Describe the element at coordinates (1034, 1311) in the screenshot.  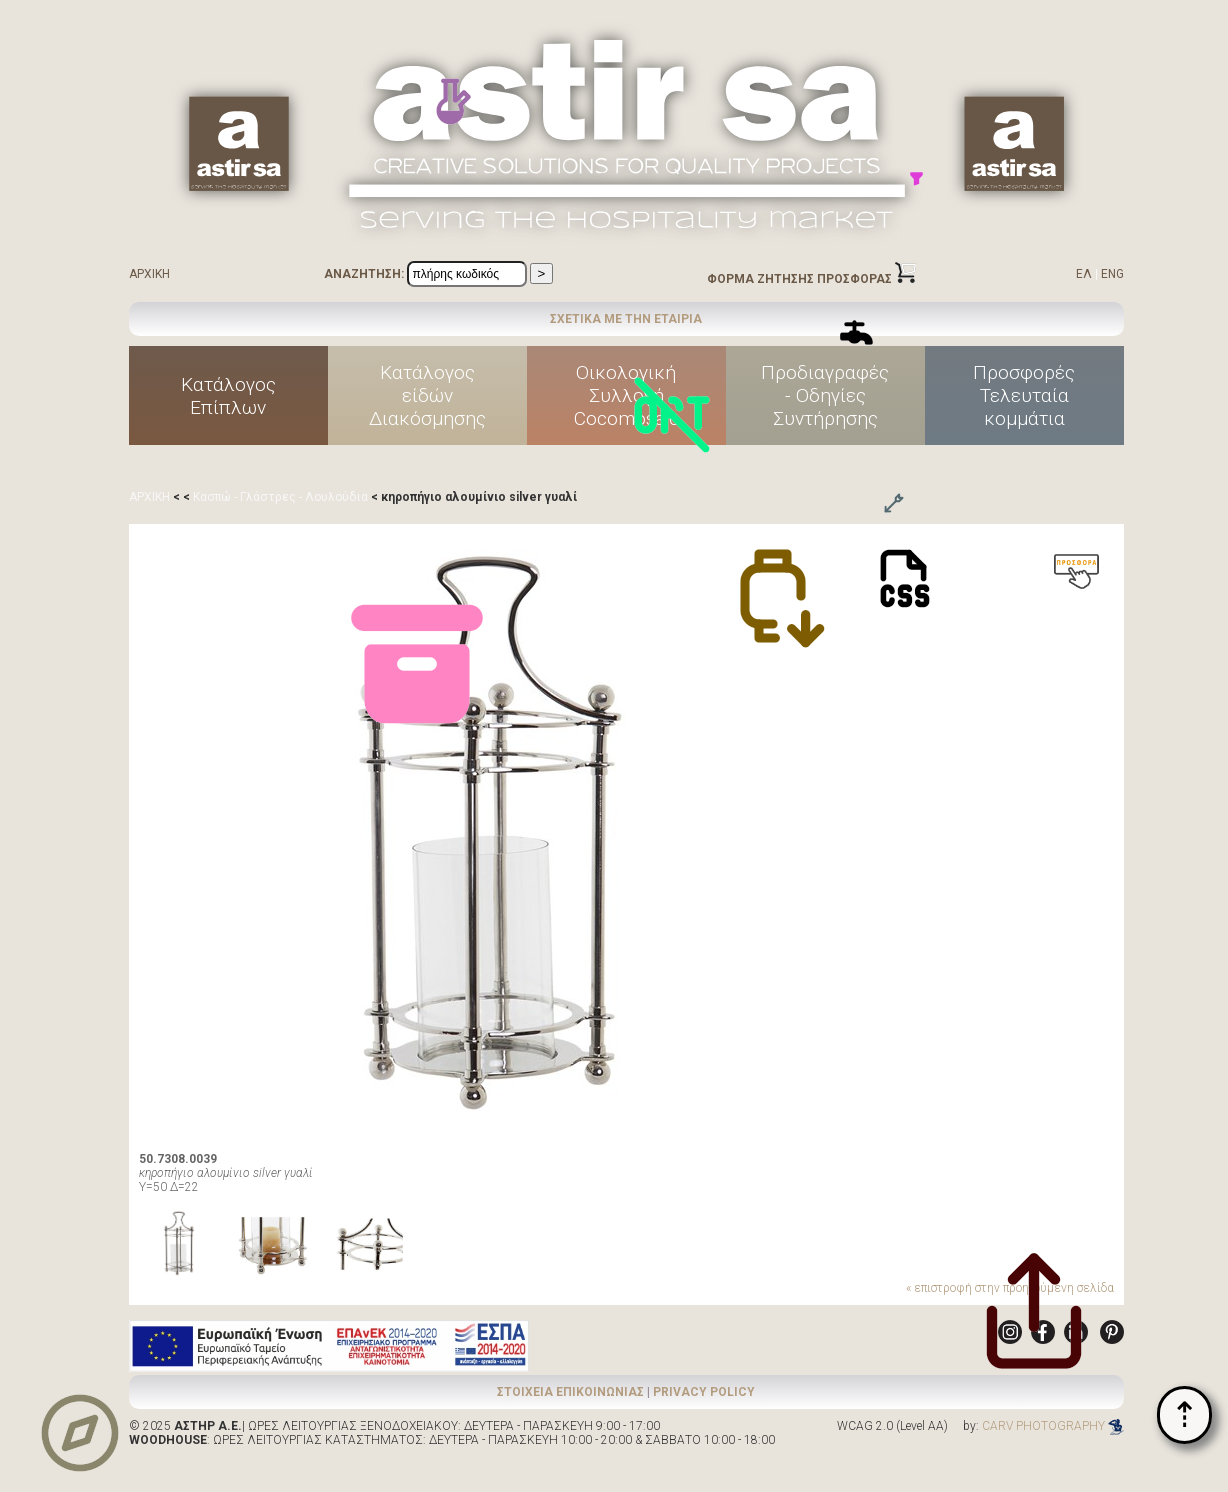
I see `share content to another app or platform` at that location.